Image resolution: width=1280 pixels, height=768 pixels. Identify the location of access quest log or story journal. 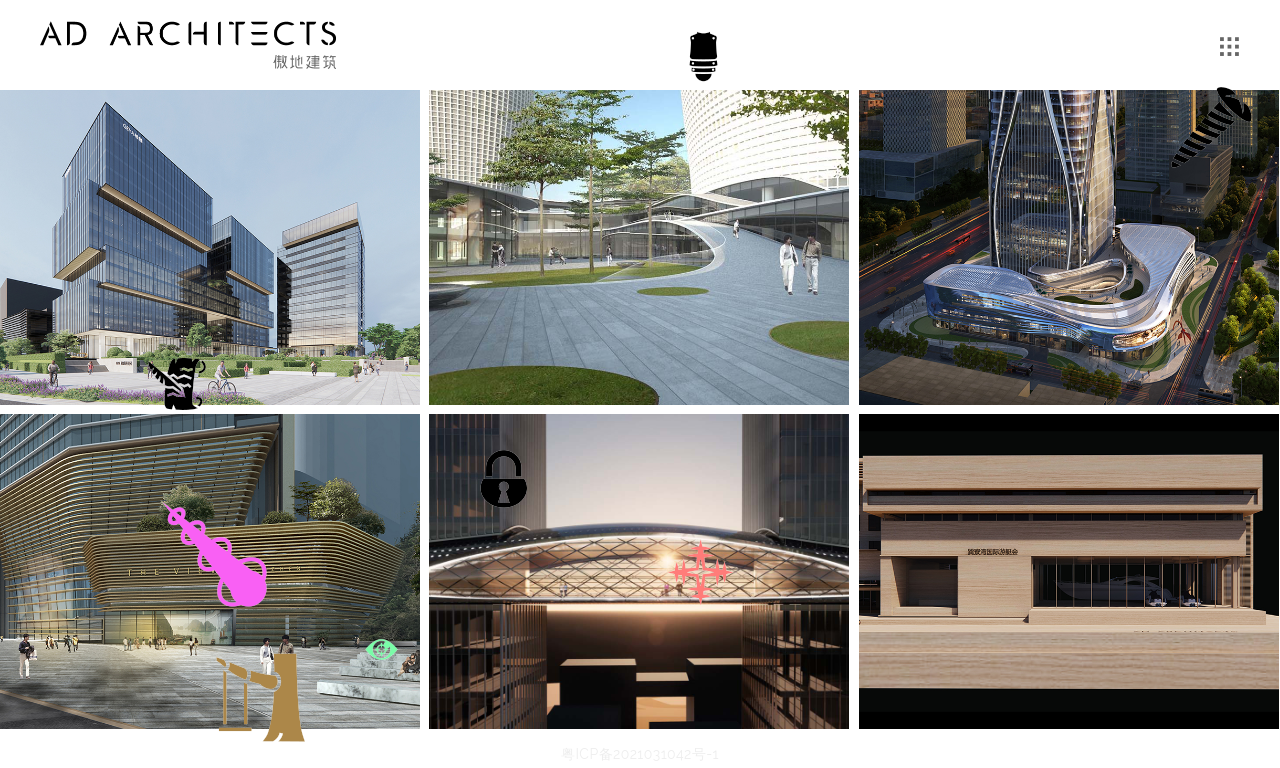
(177, 384).